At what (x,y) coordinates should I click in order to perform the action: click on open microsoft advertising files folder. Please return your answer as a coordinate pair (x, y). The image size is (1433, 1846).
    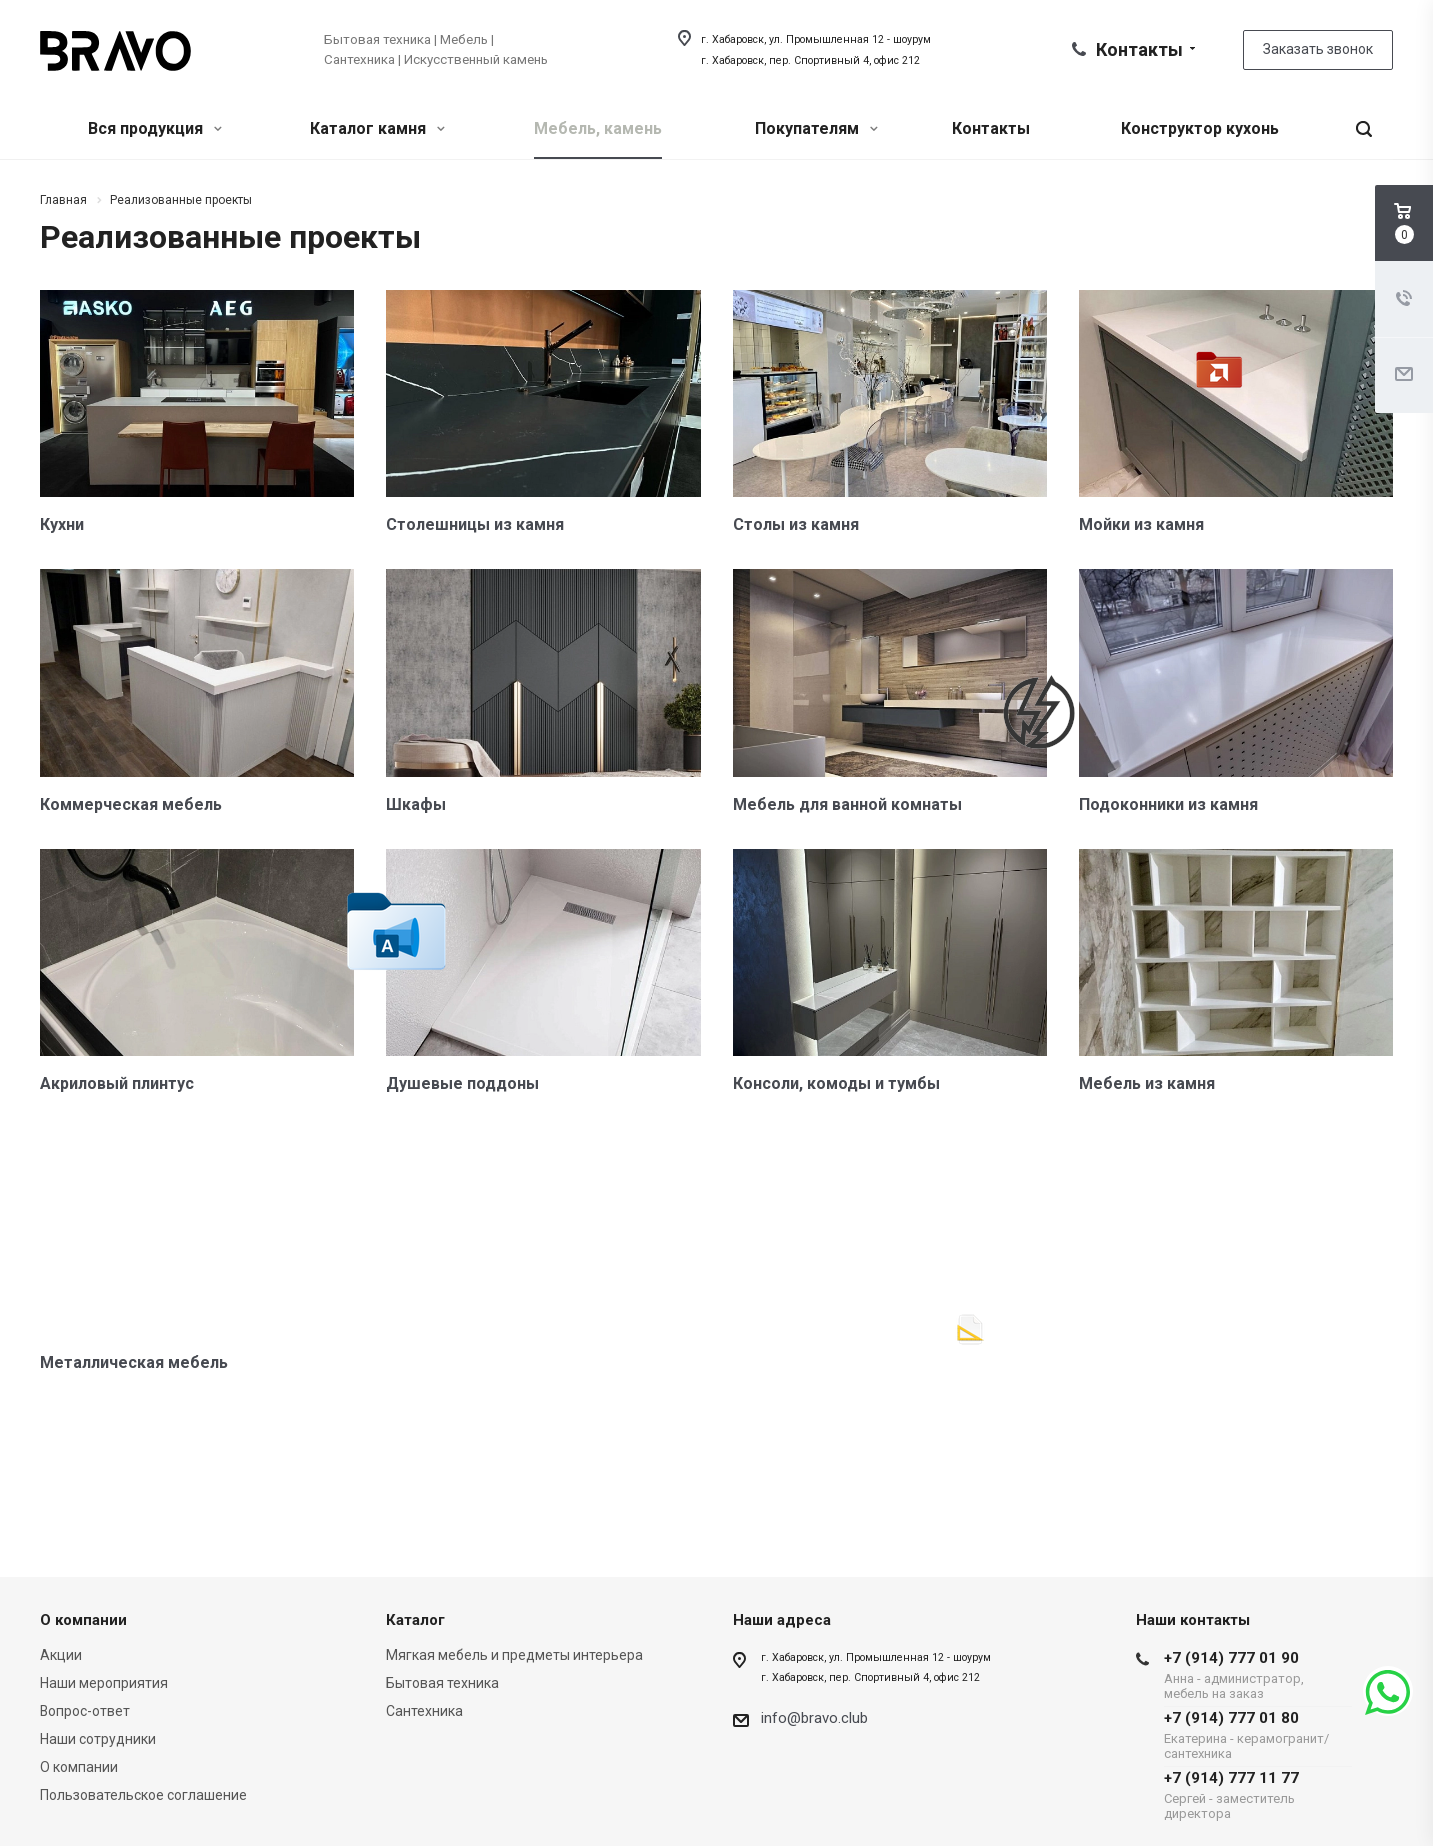
    Looking at the image, I should click on (396, 934).